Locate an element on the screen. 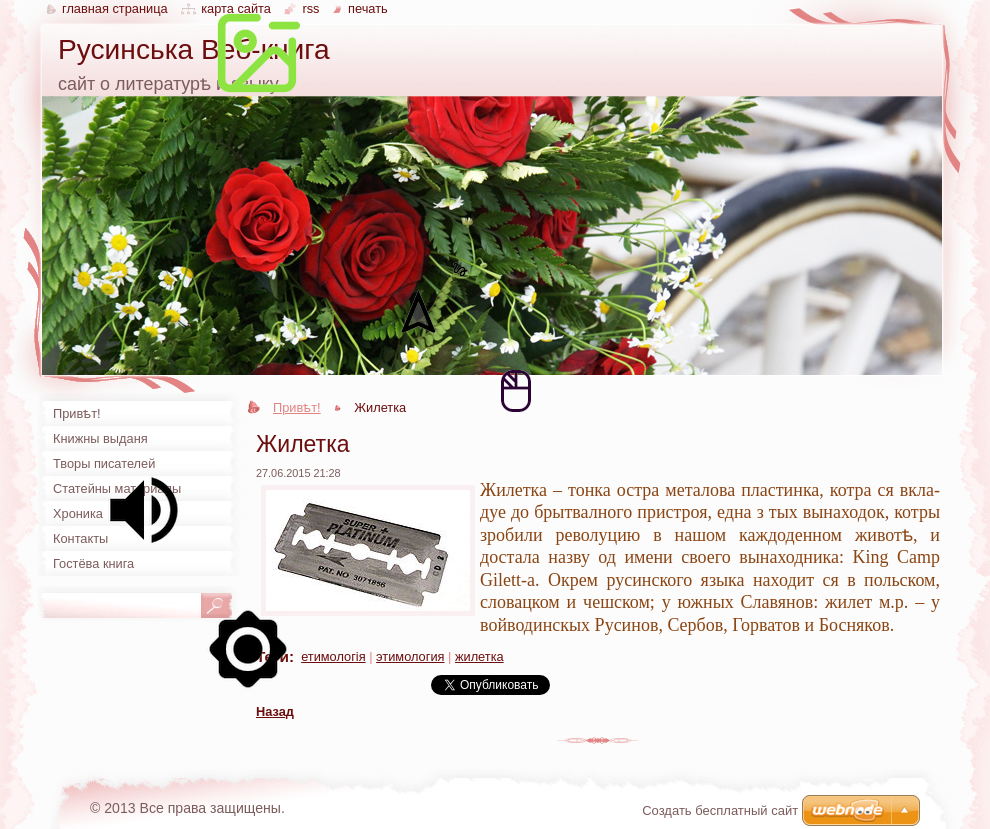 The height and width of the screenshot is (829, 990). access gesture controls or settings is located at coordinates (460, 269).